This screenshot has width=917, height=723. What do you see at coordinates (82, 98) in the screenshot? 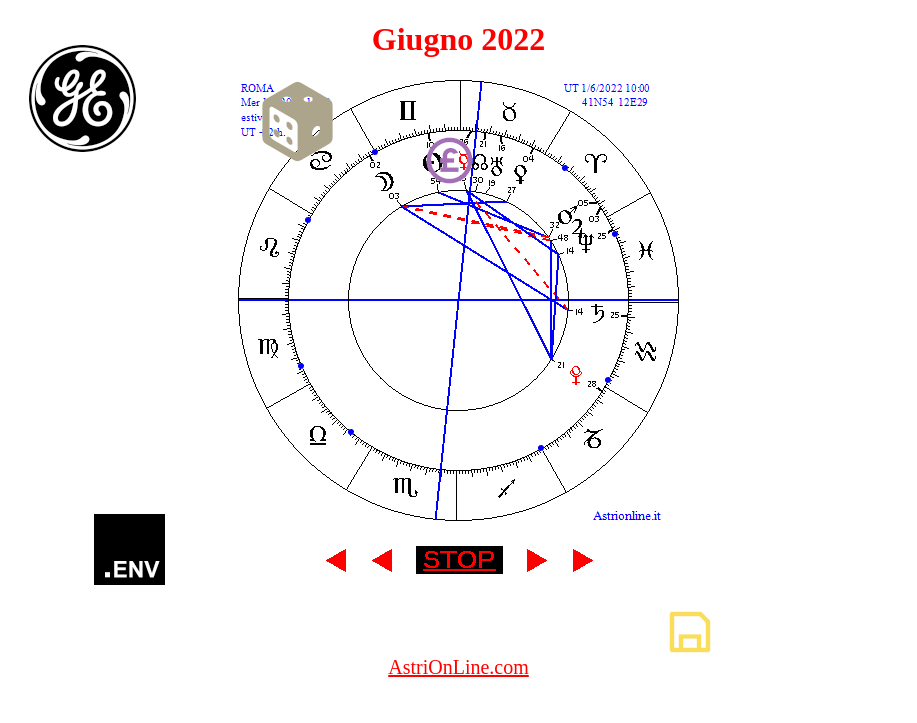
I see `General Electric company logo` at bounding box center [82, 98].